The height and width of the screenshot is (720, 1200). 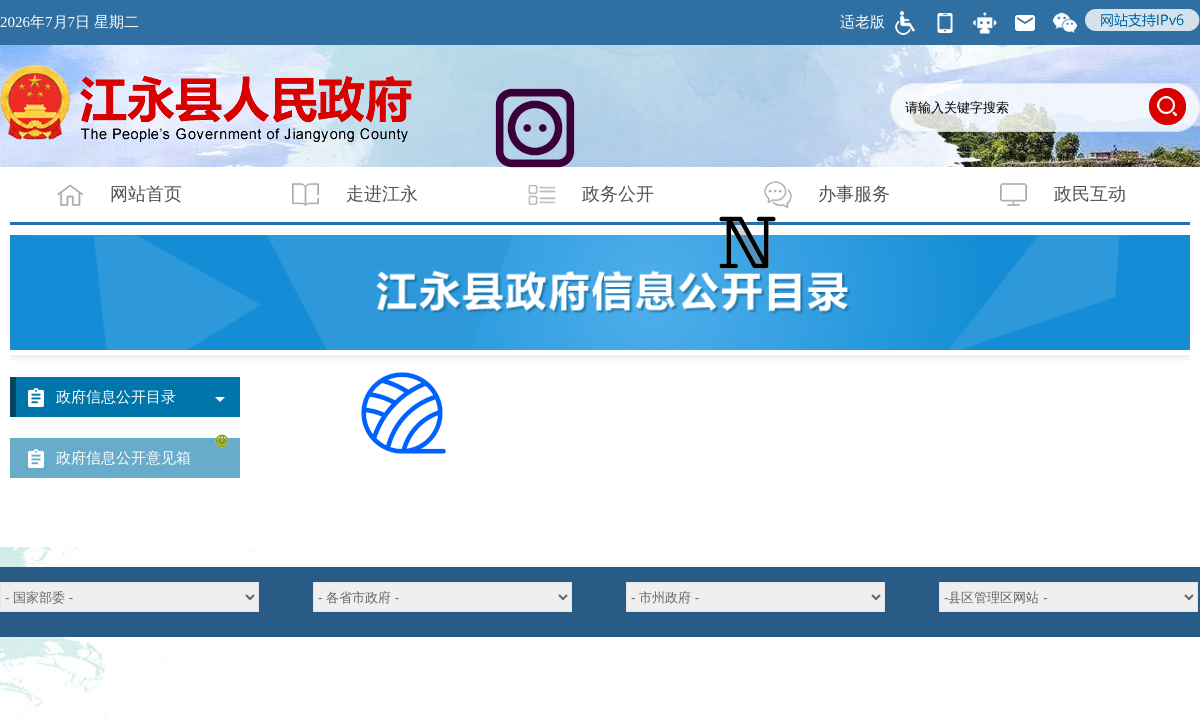 What do you see at coordinates (747, 242) in the screenshot?
I see `open notion app` at bounding box center [747, 242].